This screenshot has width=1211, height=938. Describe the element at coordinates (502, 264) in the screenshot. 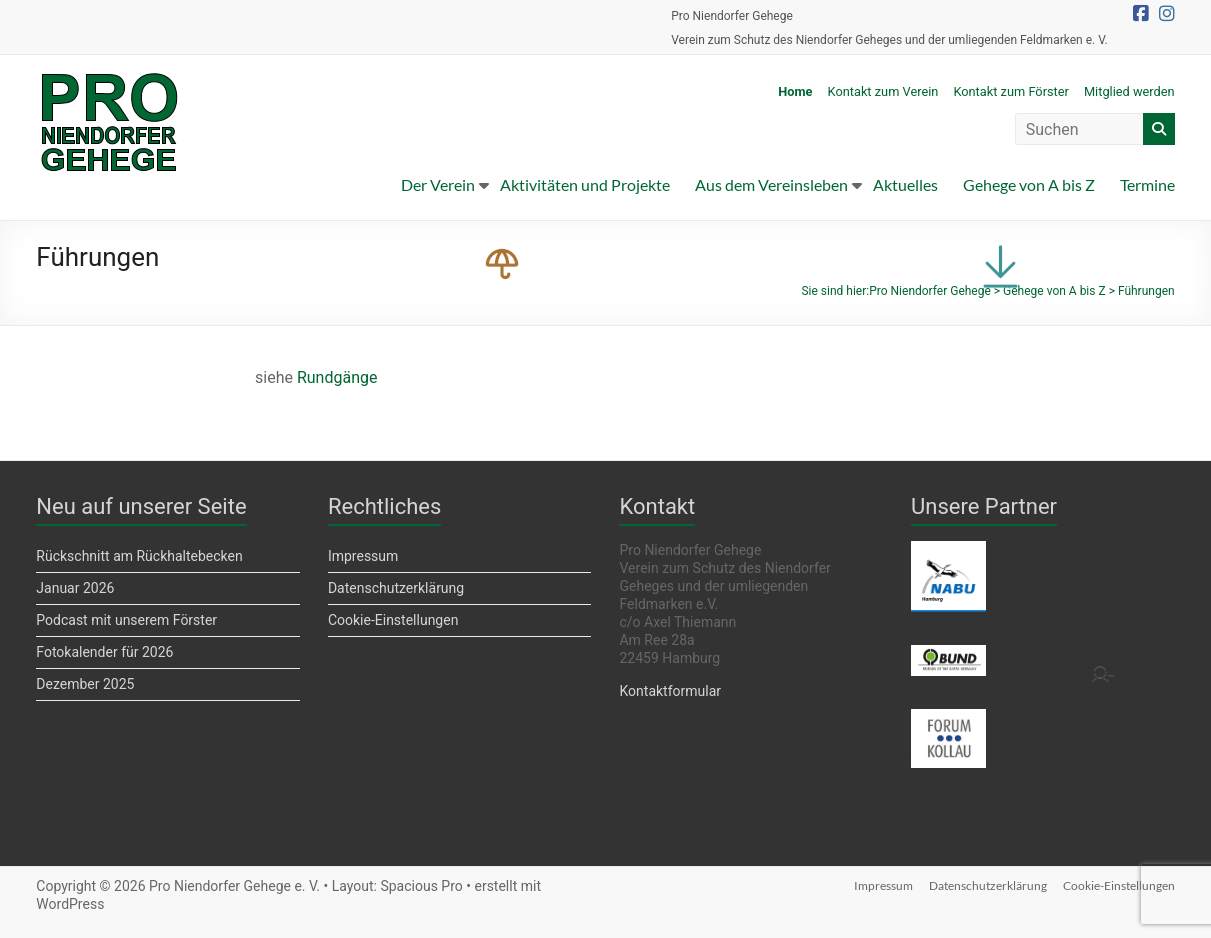

I see `view weather protection or rain forecast` at that location.